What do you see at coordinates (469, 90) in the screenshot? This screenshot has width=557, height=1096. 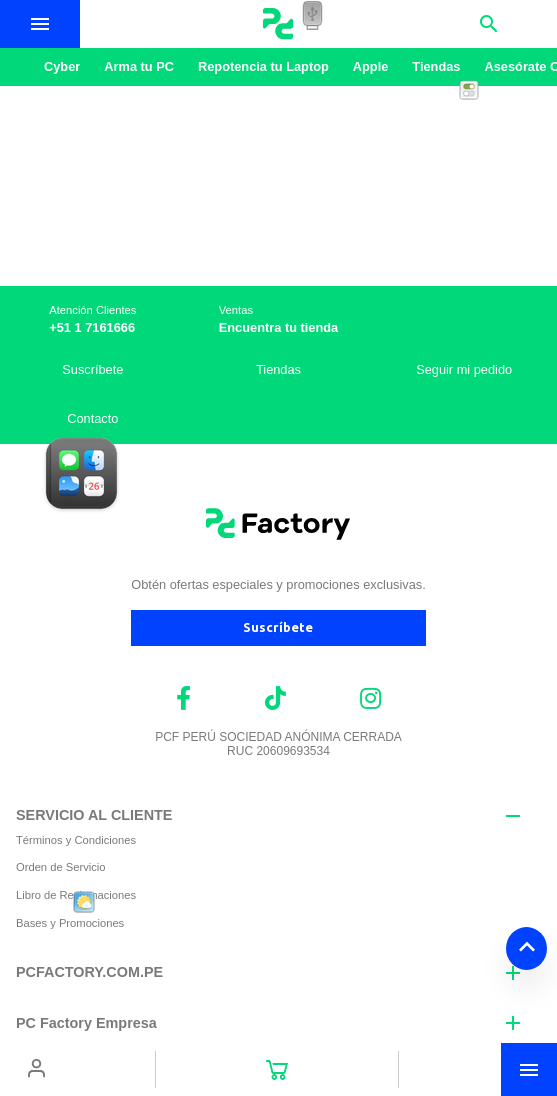 I see `open desktop preferences or settings` at bounding box center [469, 90].